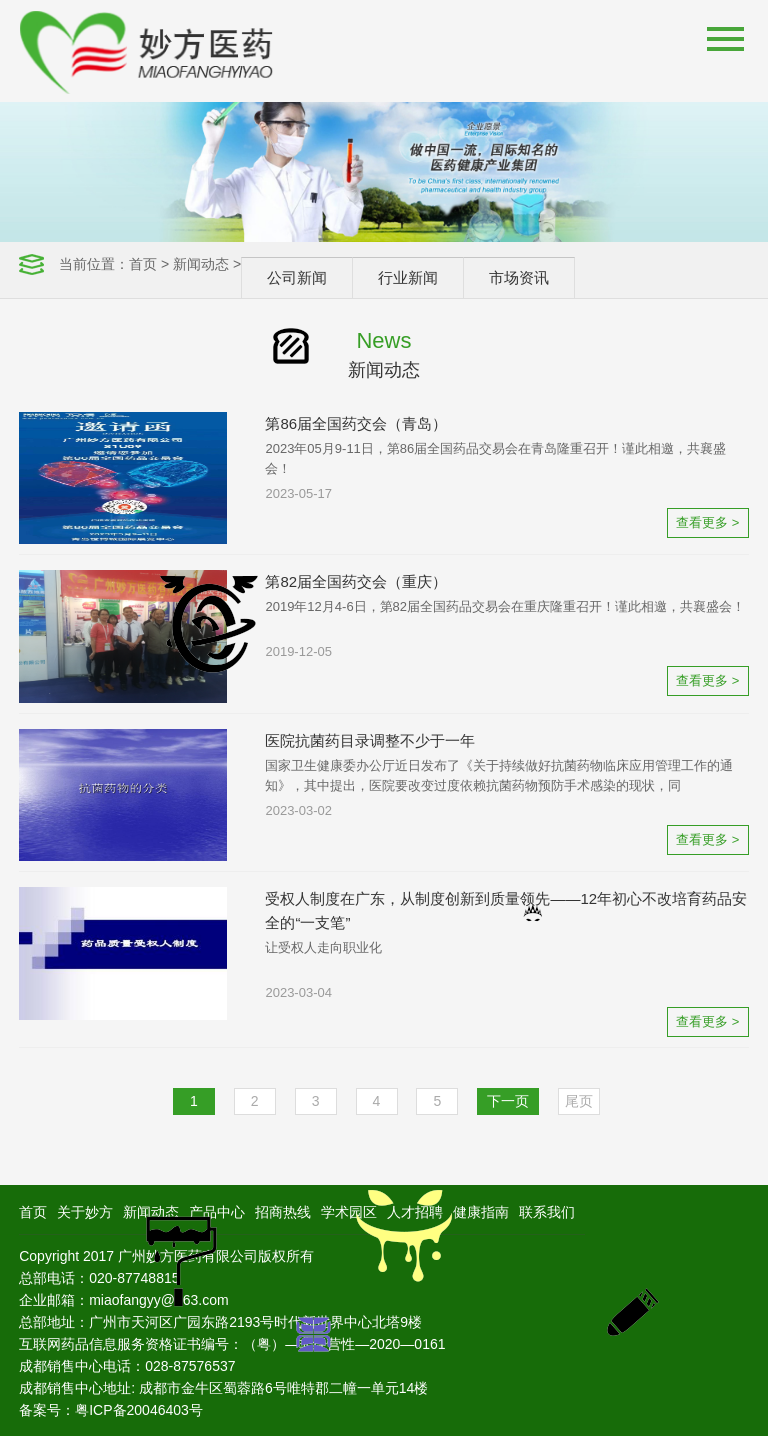  I want to click on decorative abstract game element or badge, so click(313, 1334).